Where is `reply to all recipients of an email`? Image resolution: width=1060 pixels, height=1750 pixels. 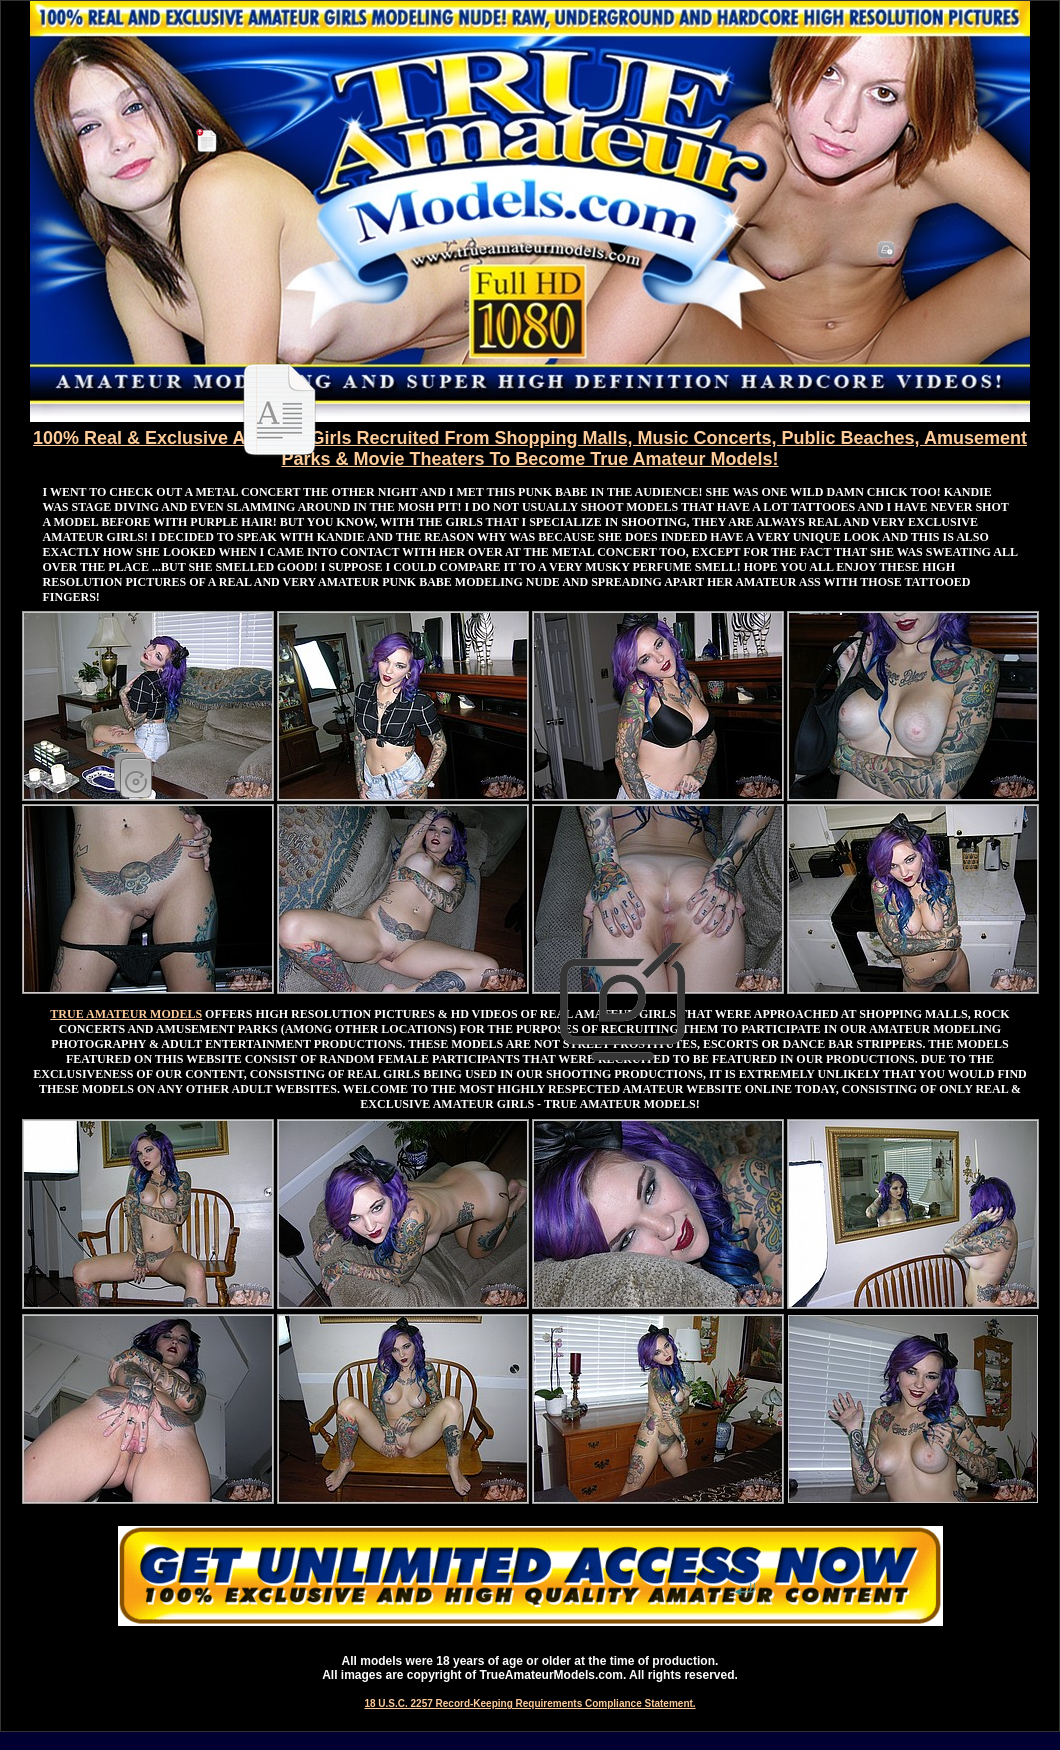
reply to all recipients of an email is located at coordinates (744, 1587).